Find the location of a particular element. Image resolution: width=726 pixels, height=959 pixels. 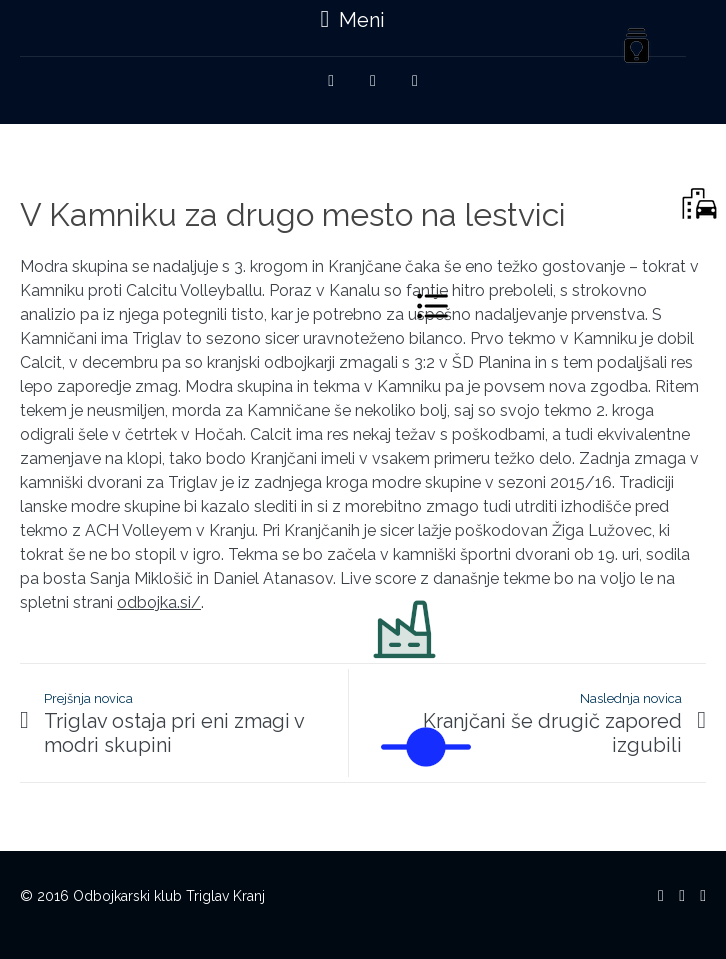

view commit history in a git repository is located at coordinates (426, 747).